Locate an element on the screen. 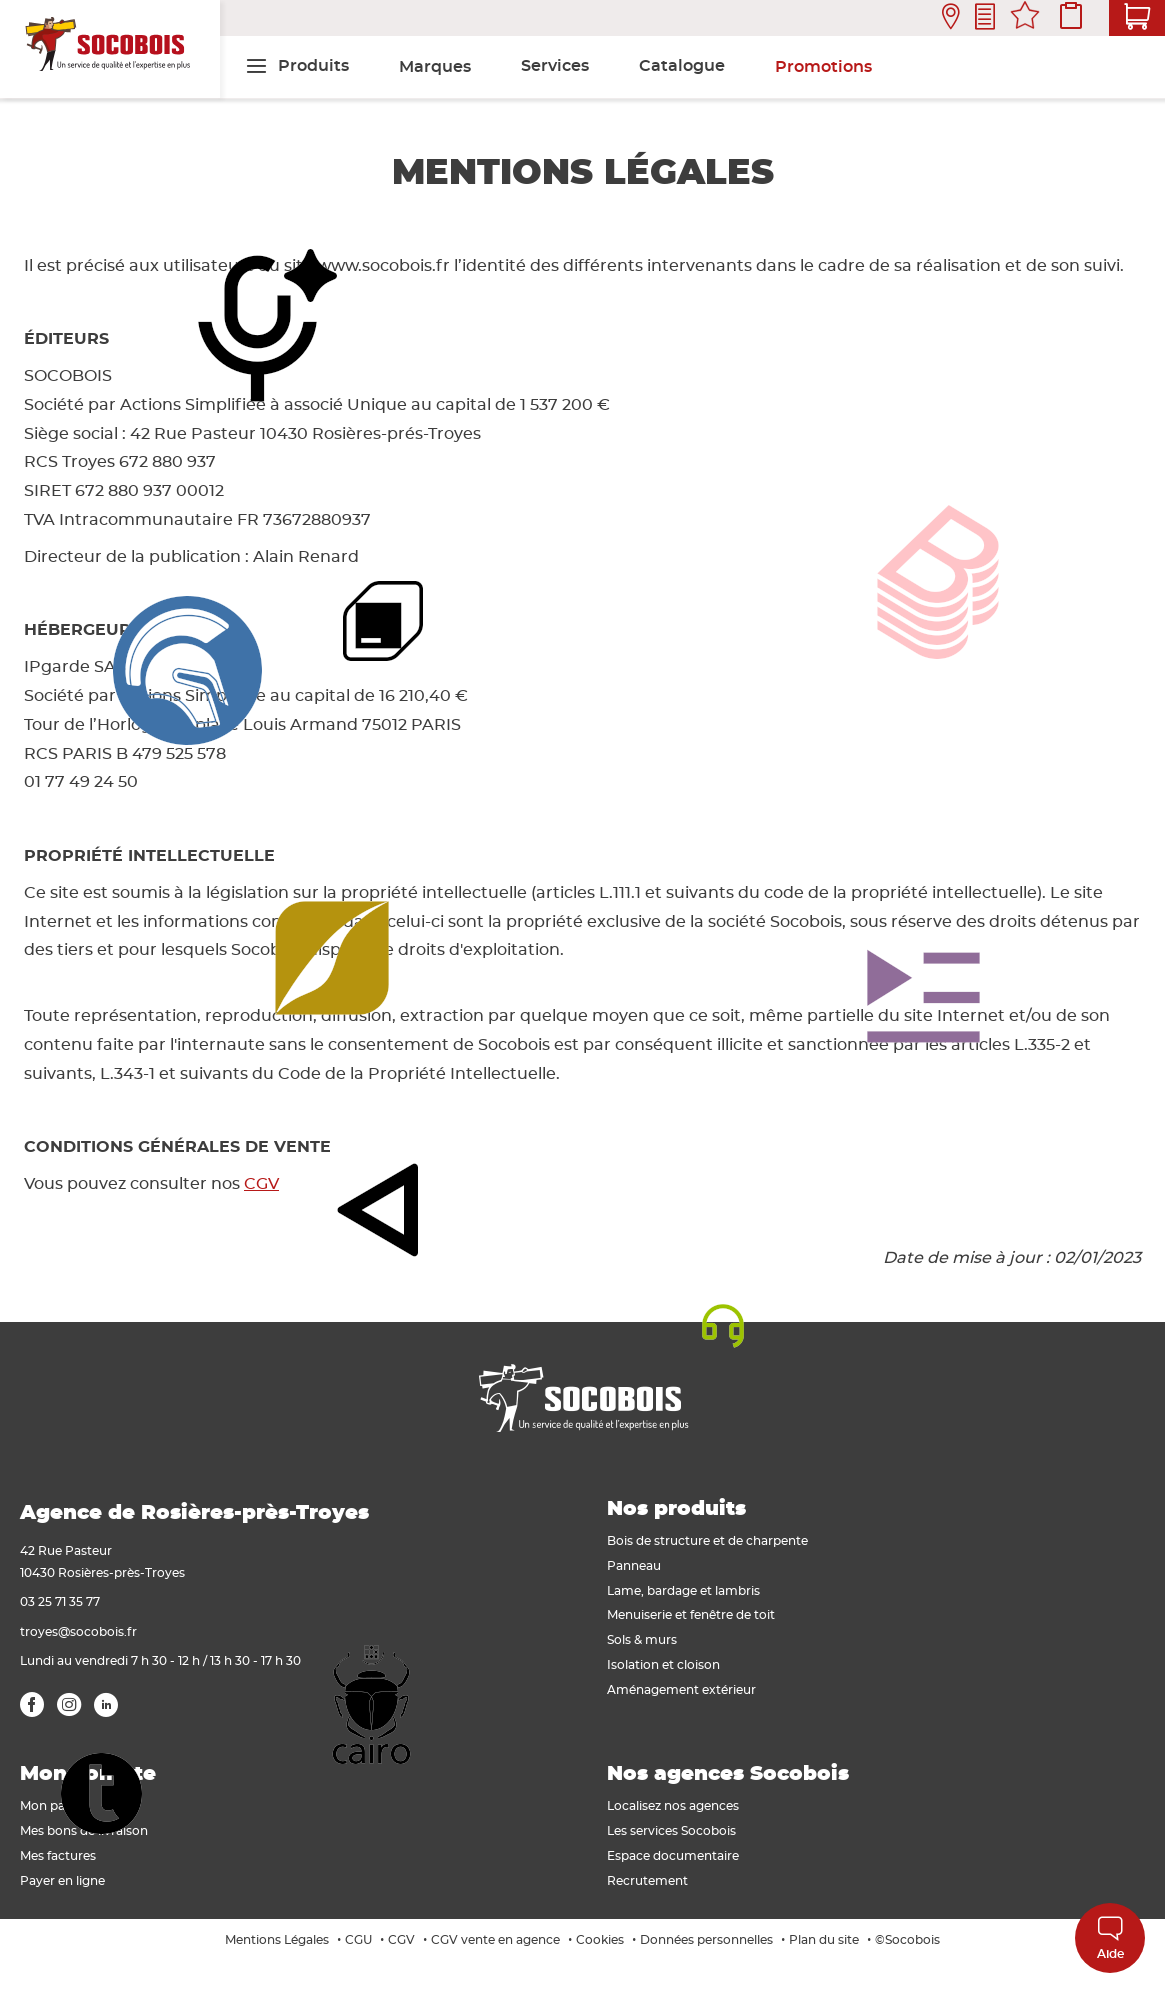 The image size is (1165, 1993). Cairo graphics library logo is located at coordinates (371, 1704).